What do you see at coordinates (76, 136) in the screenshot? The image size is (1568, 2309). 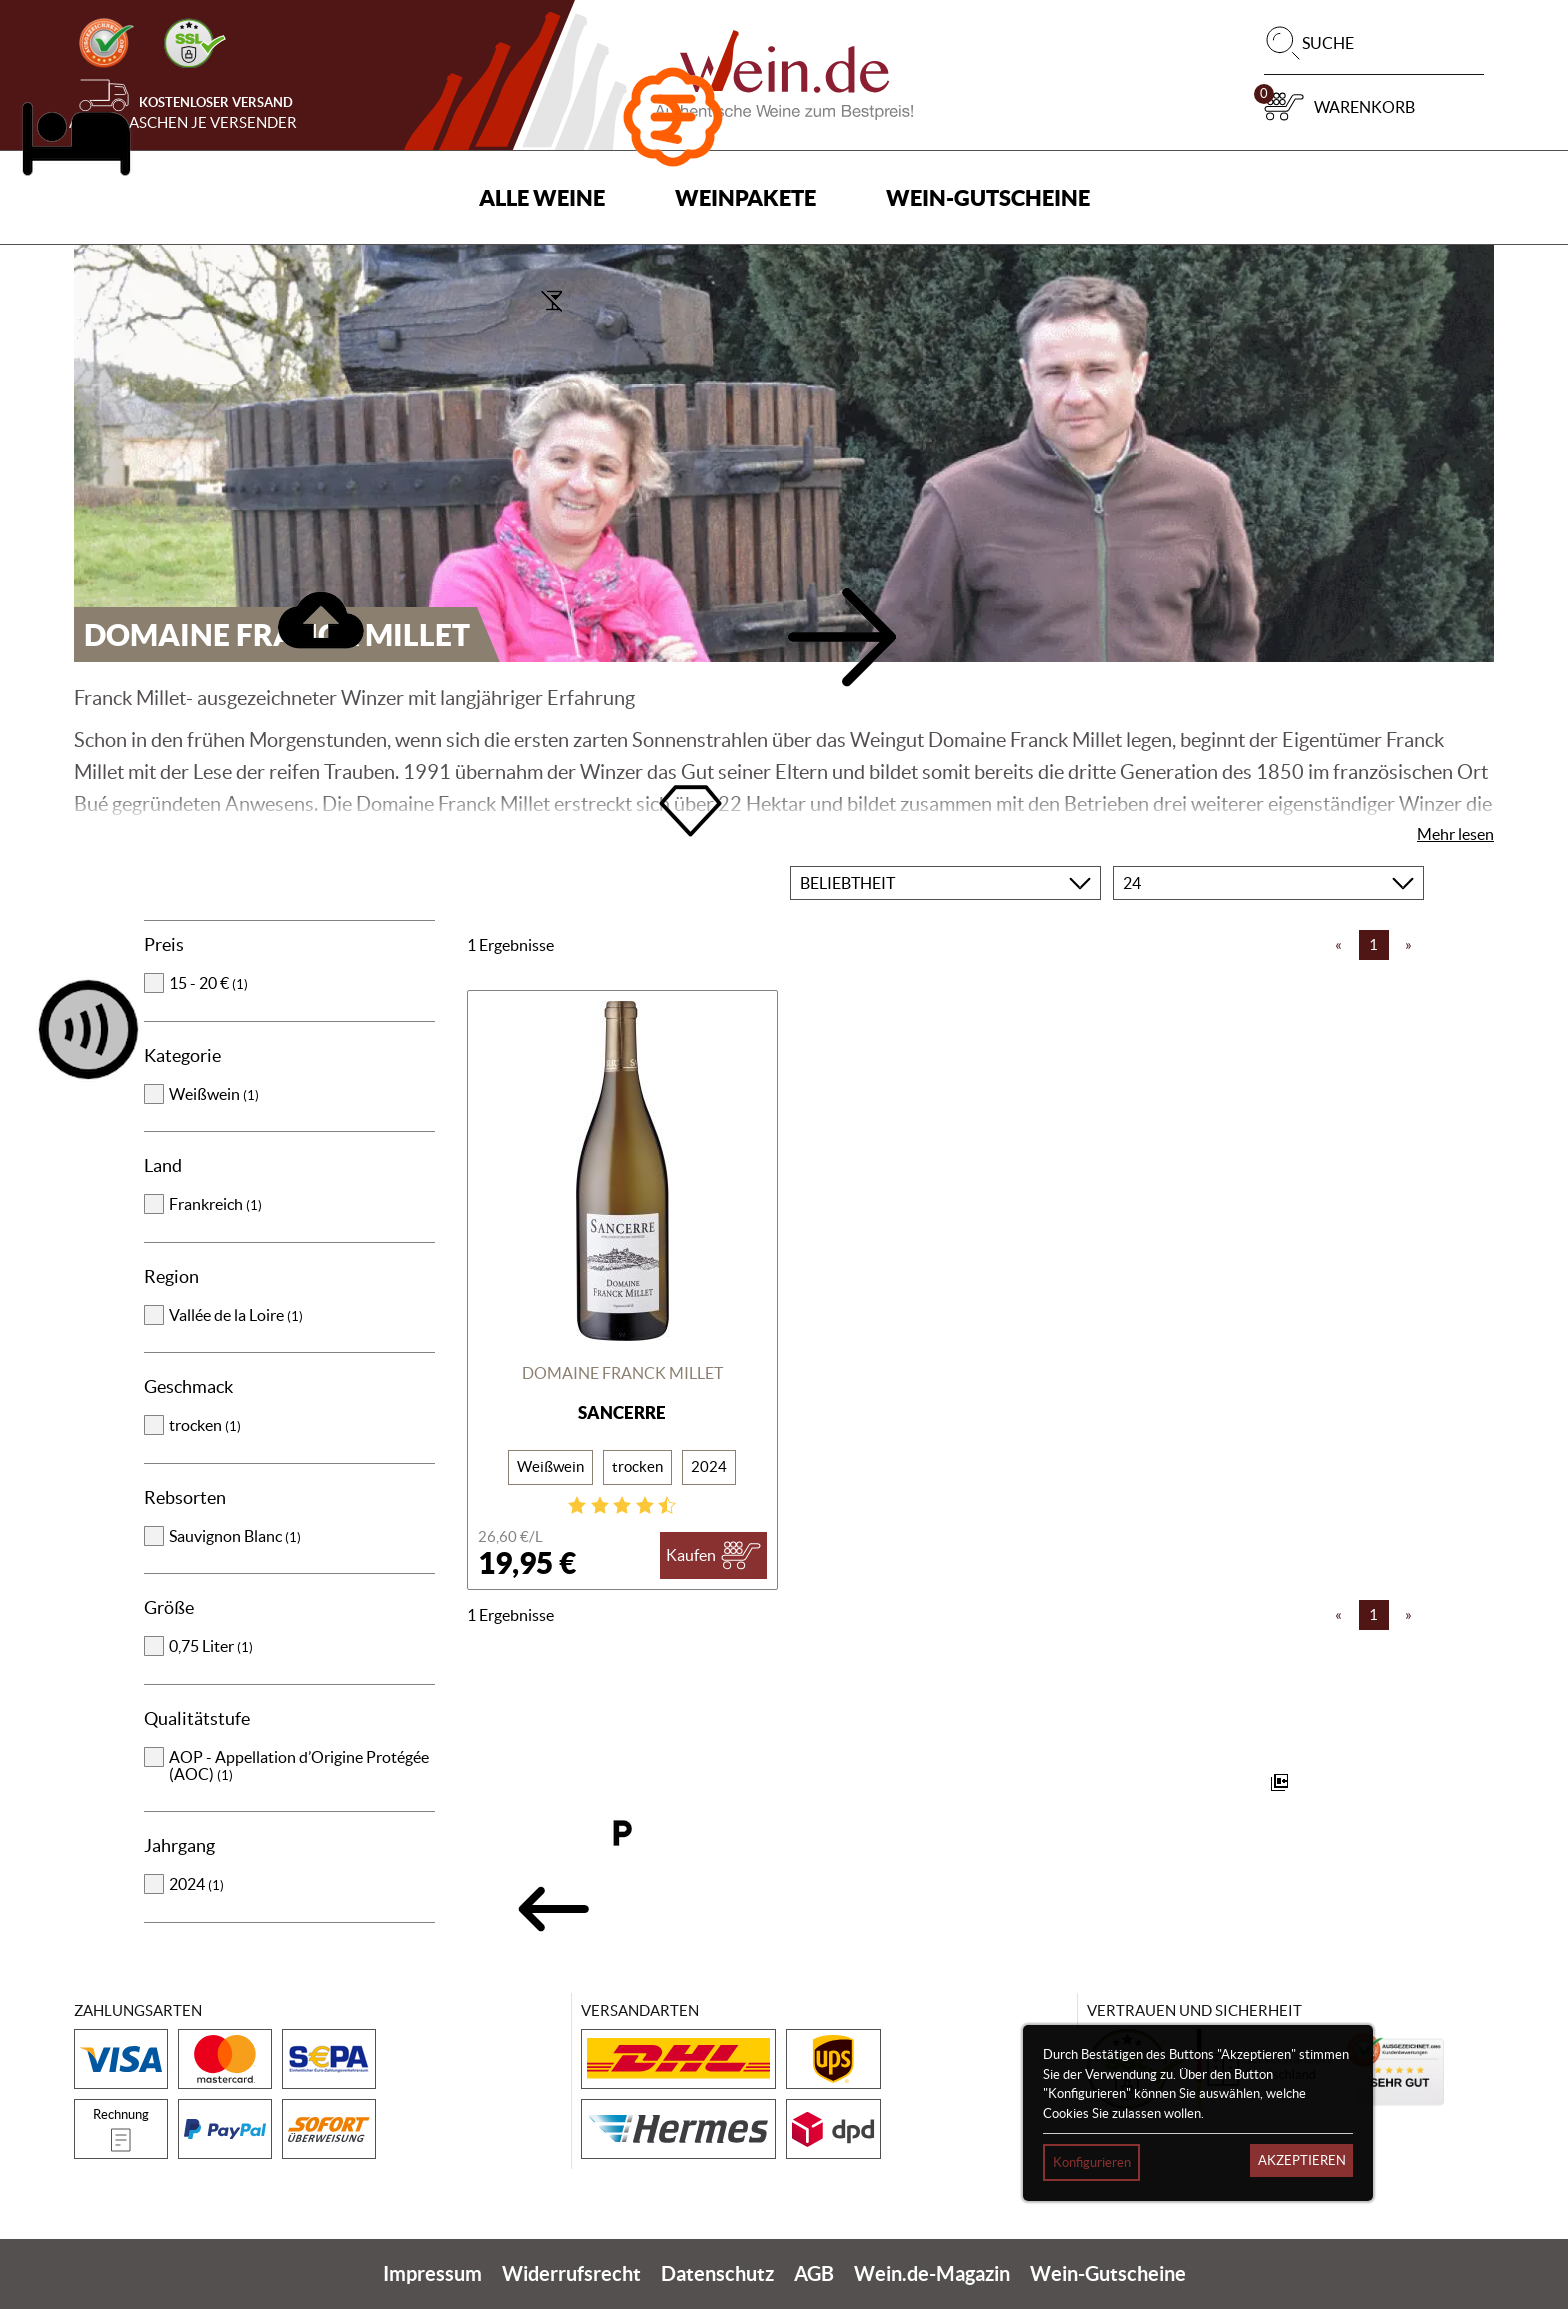 I see `find nearby hotels or accommodations` at bounding box center [76, 136].